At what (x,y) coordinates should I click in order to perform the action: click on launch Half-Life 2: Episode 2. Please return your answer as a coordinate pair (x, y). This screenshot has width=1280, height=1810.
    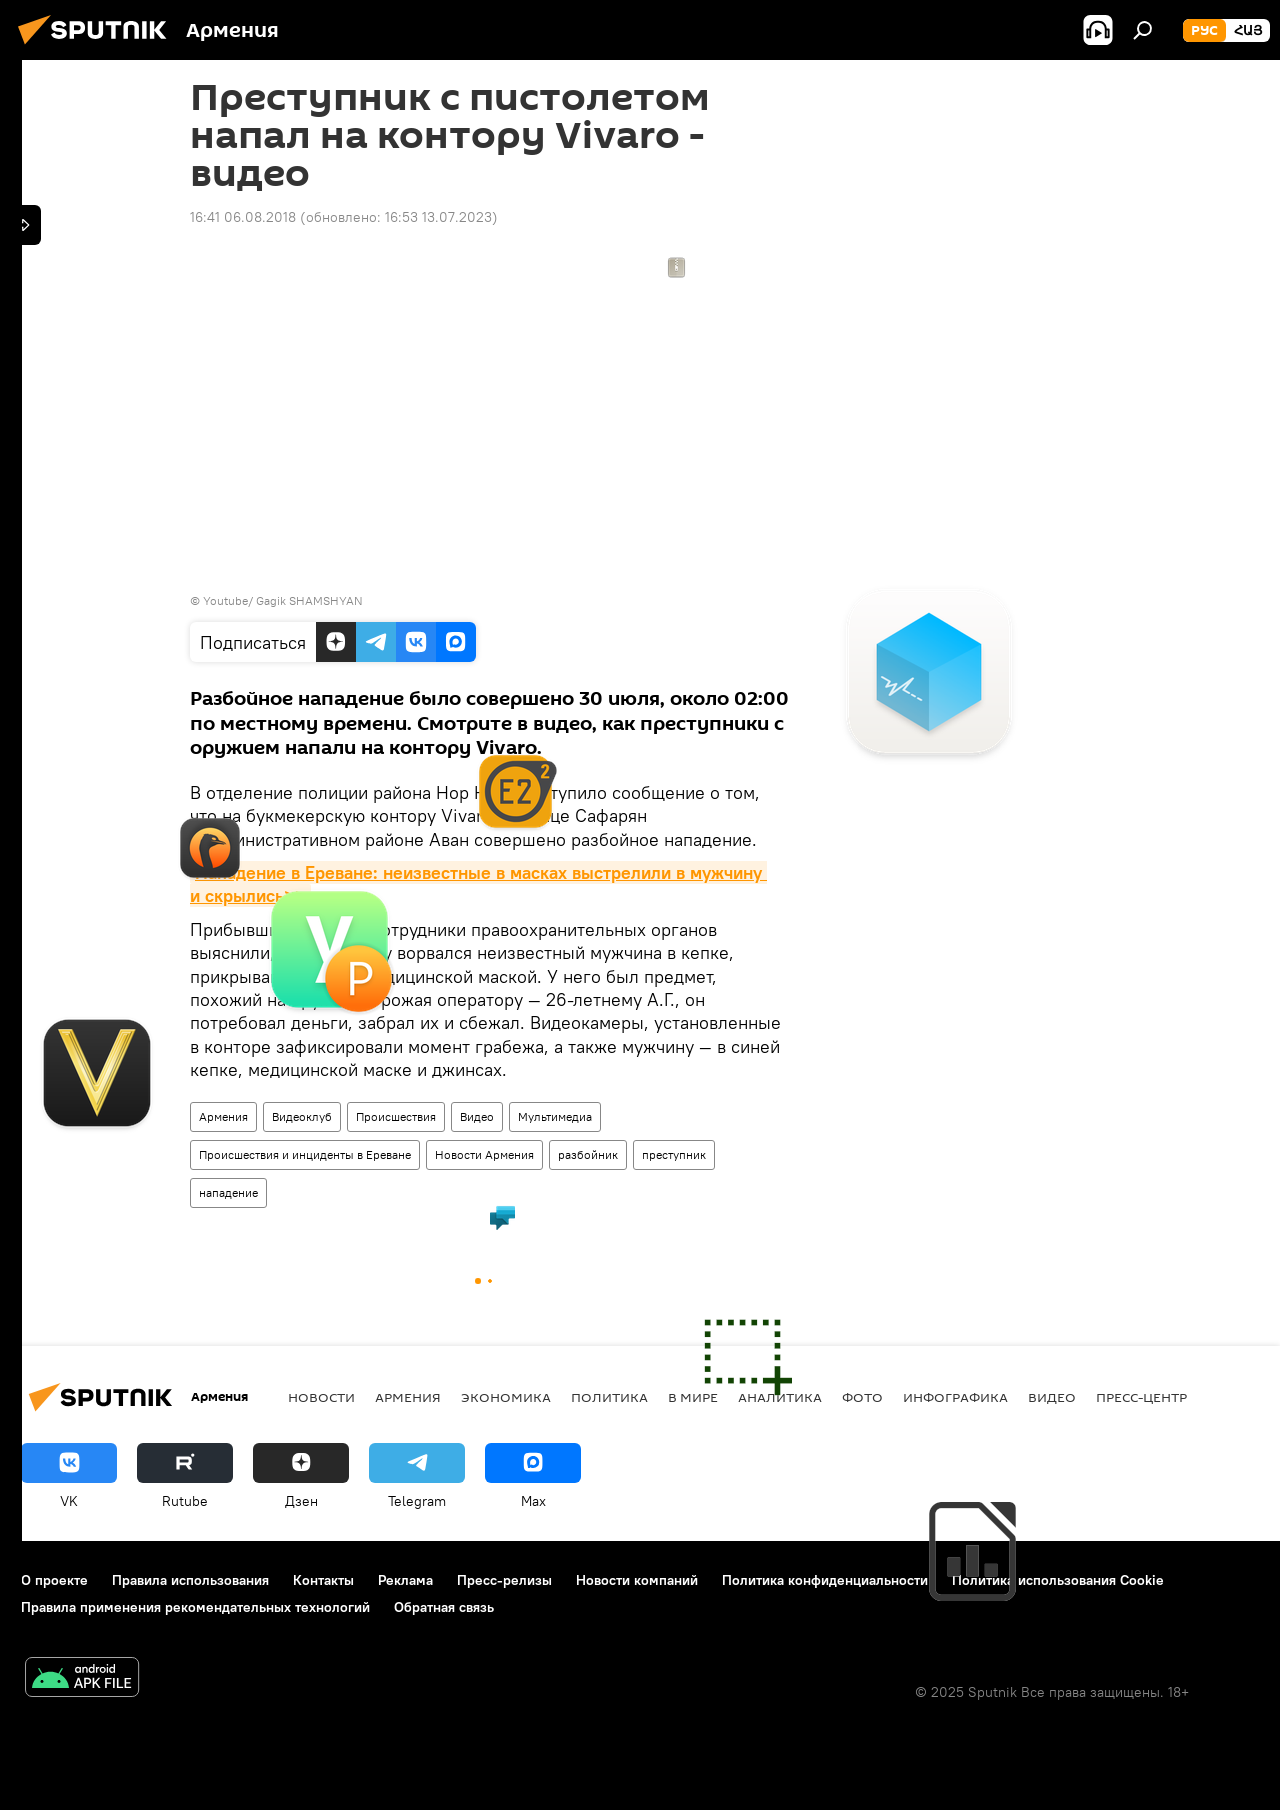
    Looking at the image, I should click on (515, 791).